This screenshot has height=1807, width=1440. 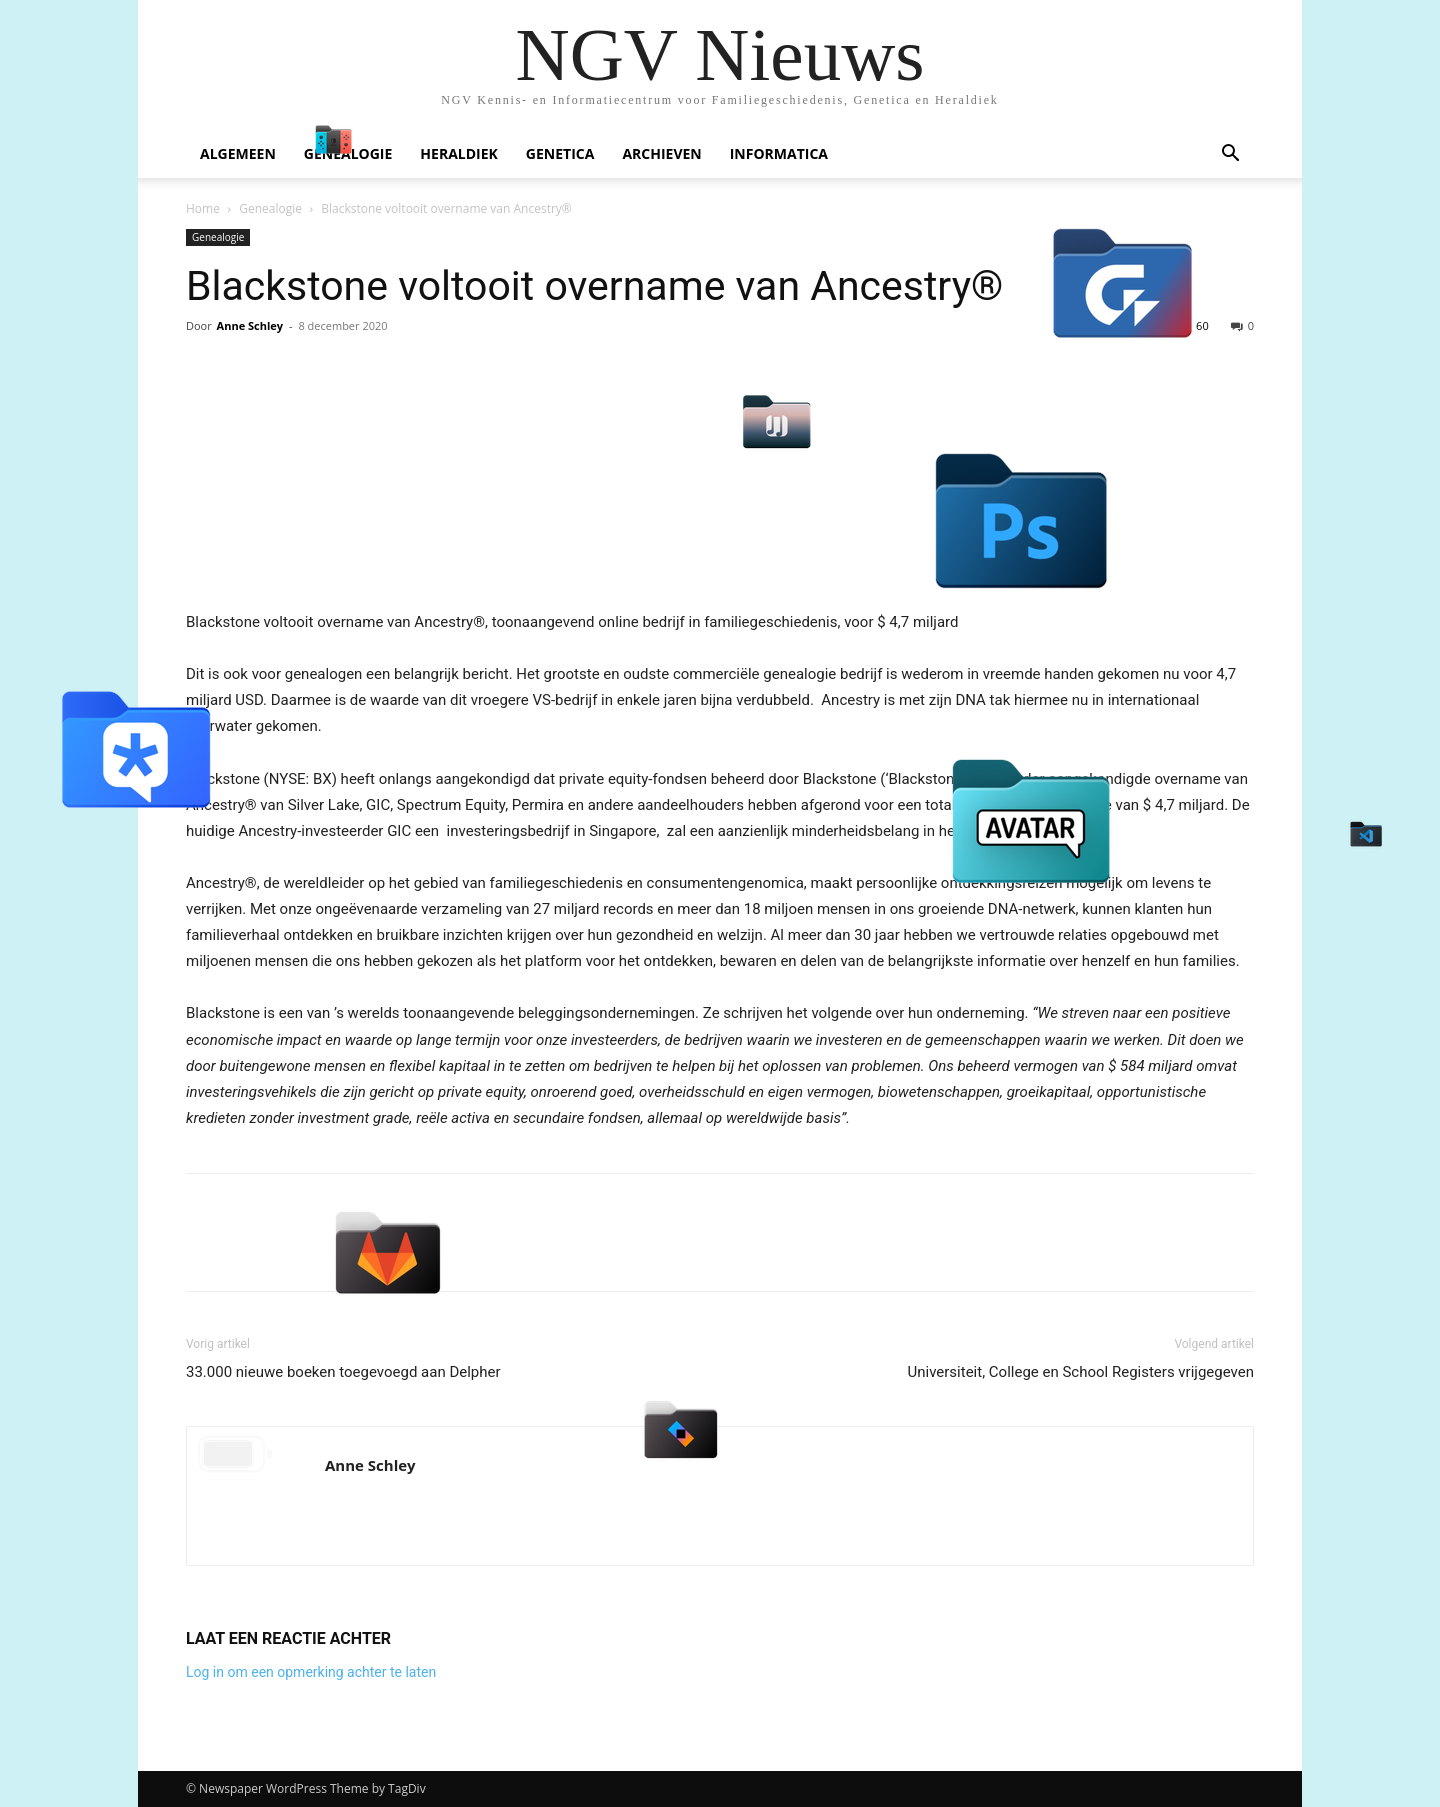 I want to click on open nintendo switch games folder, so click(x=333, y=140).